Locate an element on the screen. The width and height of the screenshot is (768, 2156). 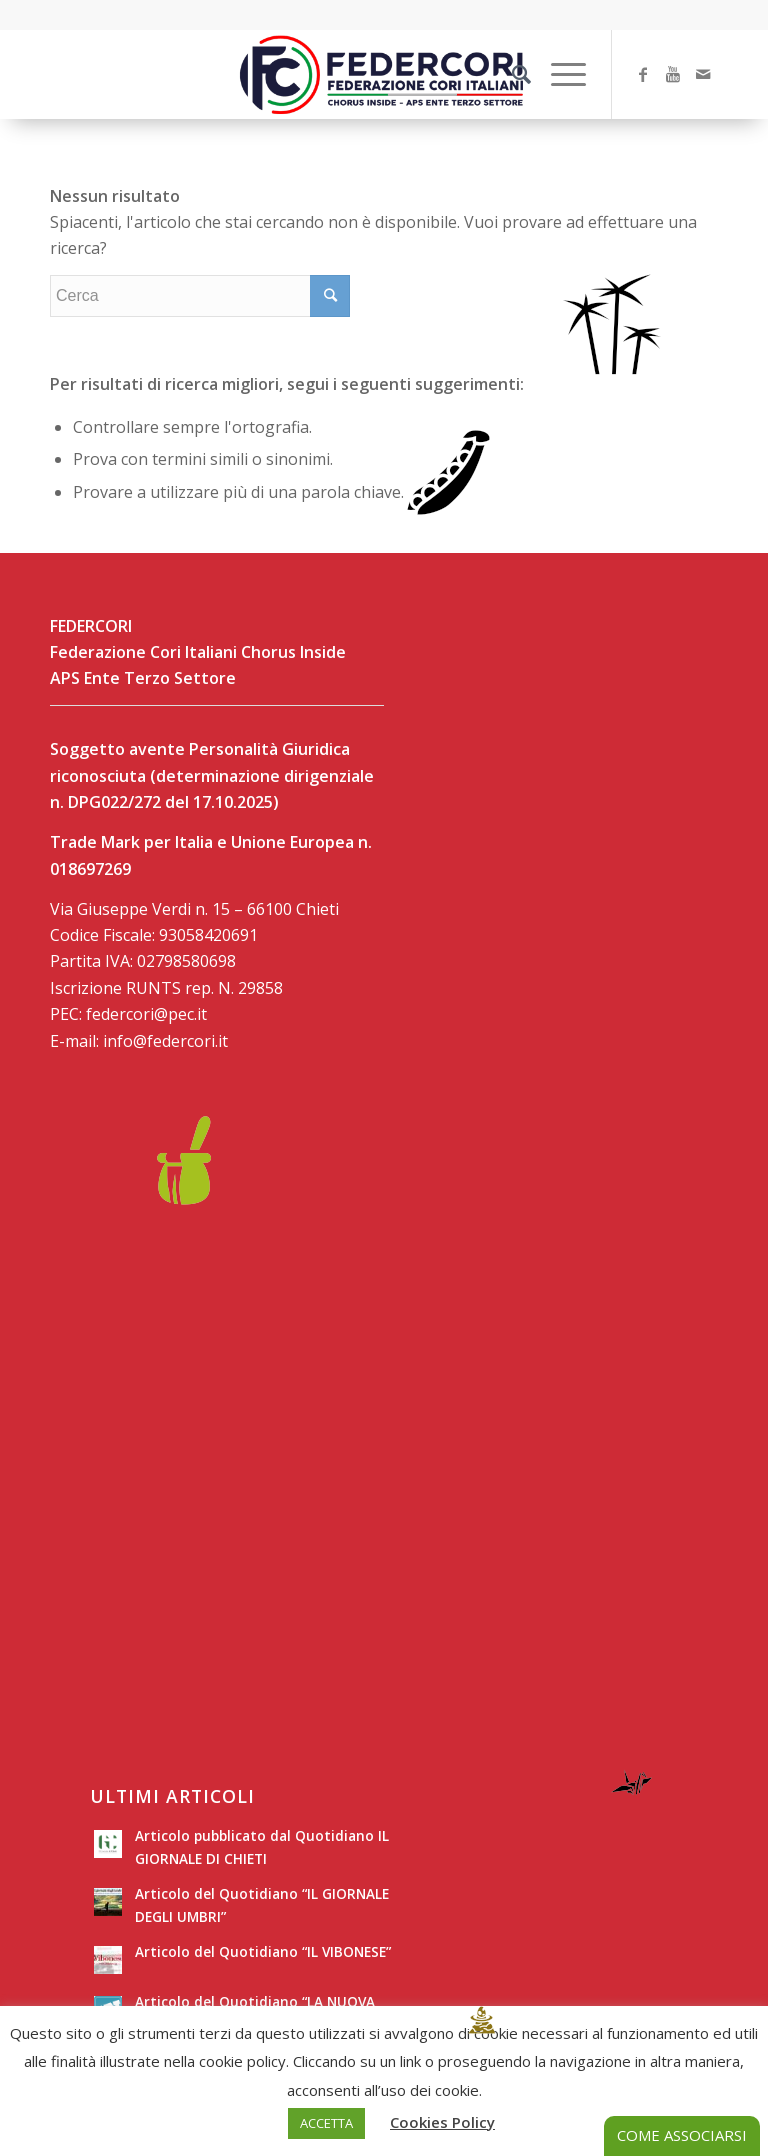
origami or paper crafting feature is located at coordinates (631, 1782).